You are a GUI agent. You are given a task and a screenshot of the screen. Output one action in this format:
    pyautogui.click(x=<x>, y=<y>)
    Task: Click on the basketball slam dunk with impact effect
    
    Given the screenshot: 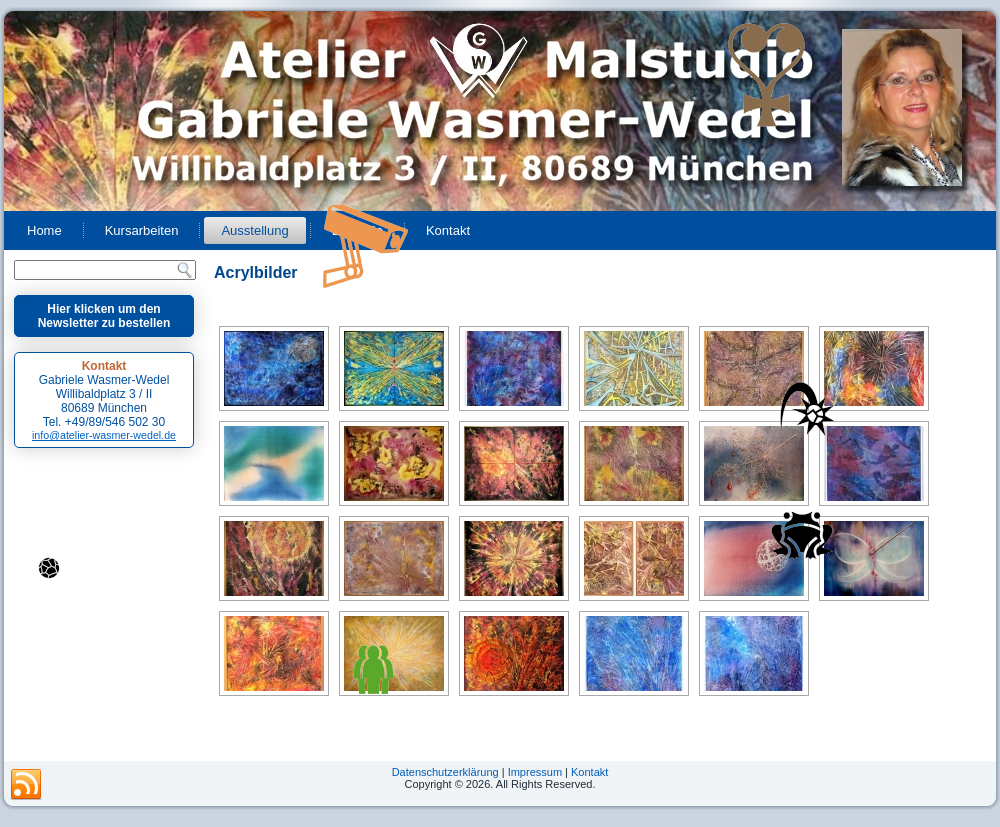 What is the action you would take?
    pyautogui.click(x=807, y=409)
    